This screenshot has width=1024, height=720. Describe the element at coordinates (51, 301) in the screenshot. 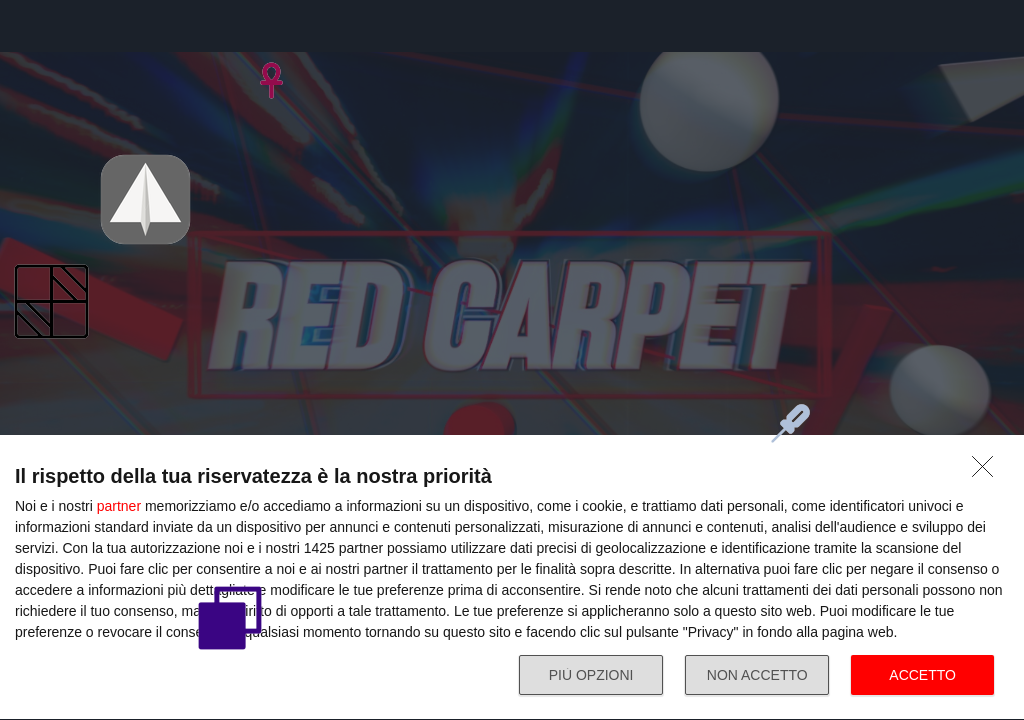

I see `toggle transparency grid view` at that location.